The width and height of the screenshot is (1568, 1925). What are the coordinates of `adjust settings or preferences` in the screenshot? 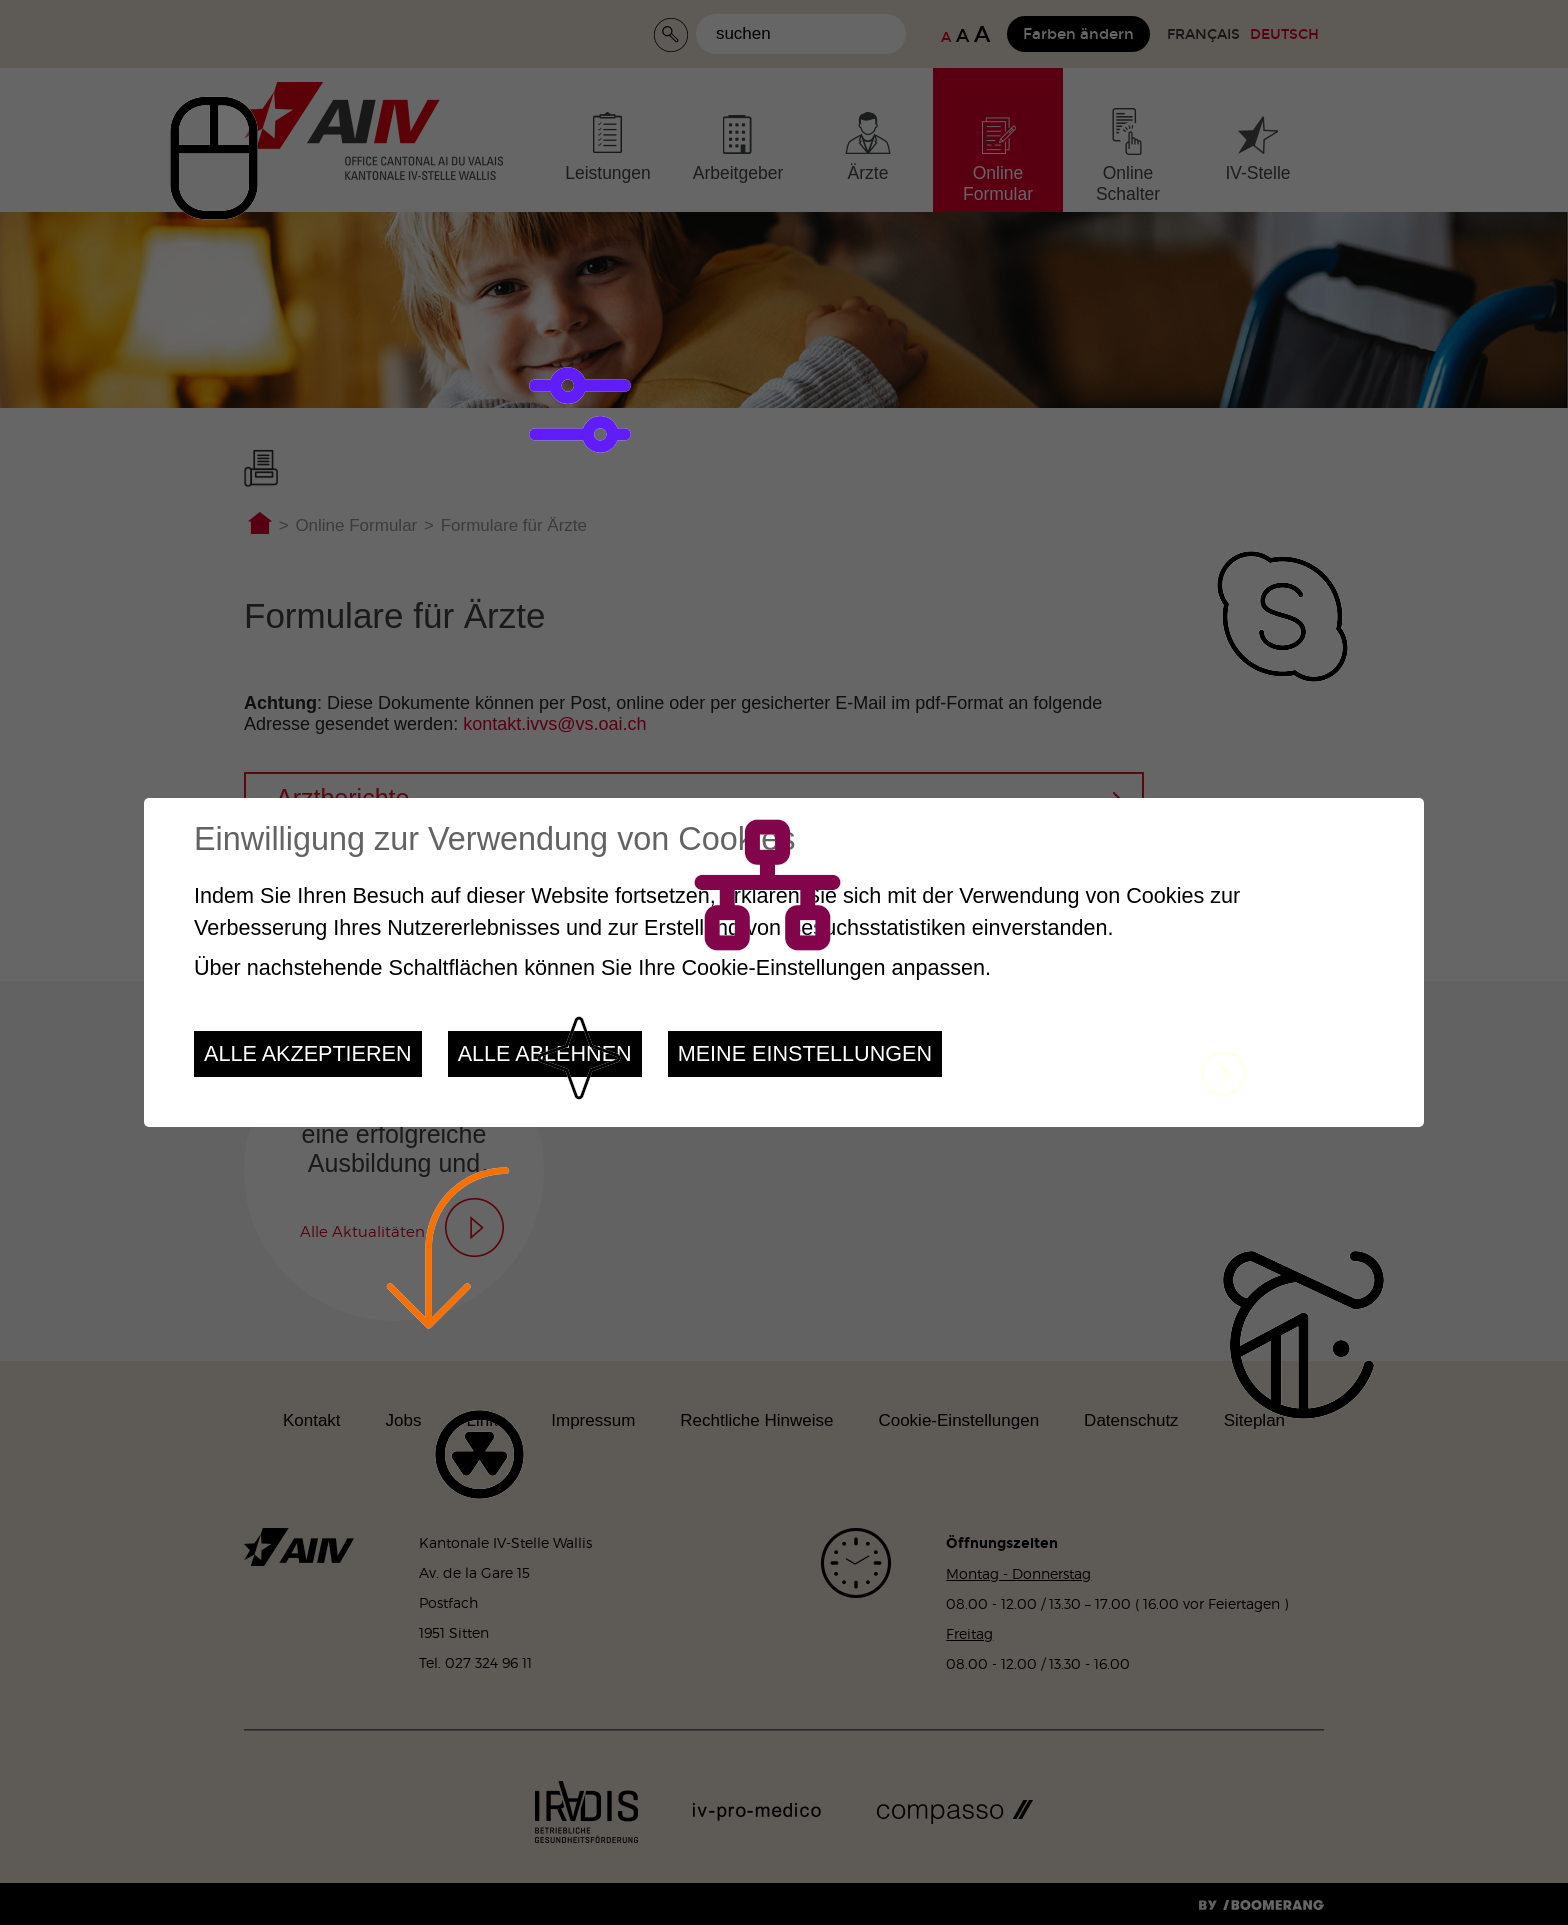 It's located at (580, 410).